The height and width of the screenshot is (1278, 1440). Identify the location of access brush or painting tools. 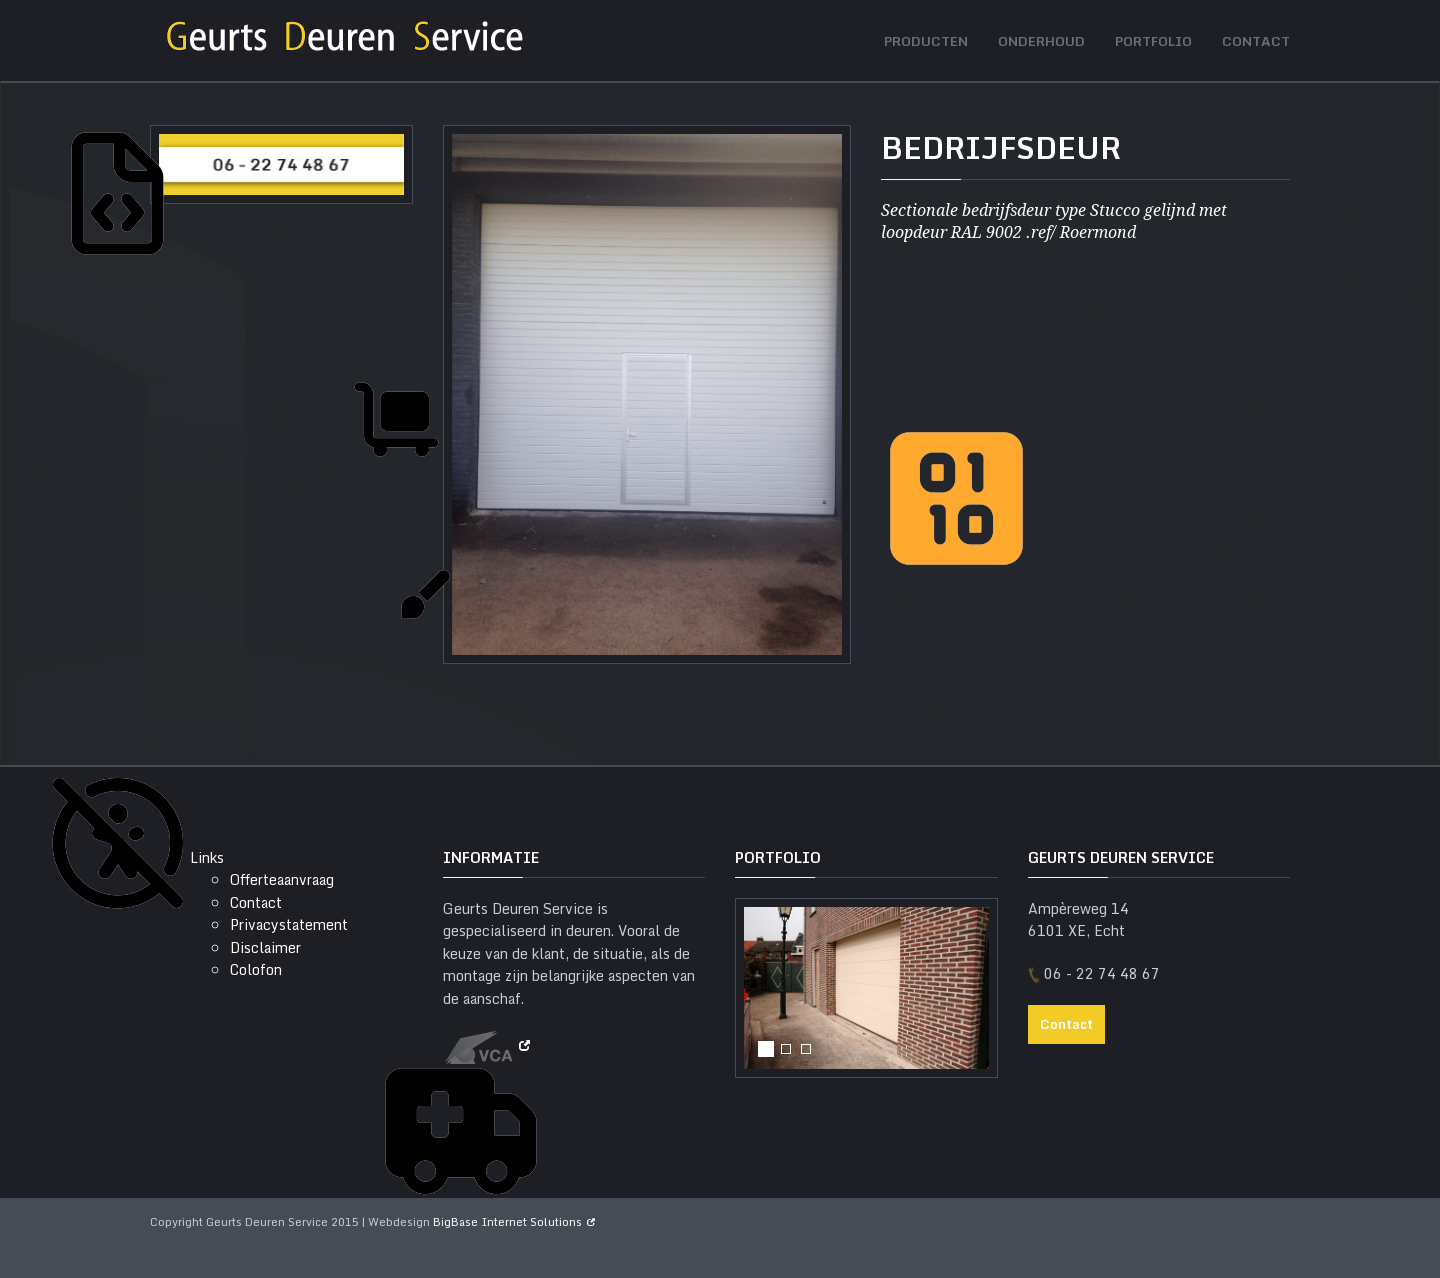
(425, 594).